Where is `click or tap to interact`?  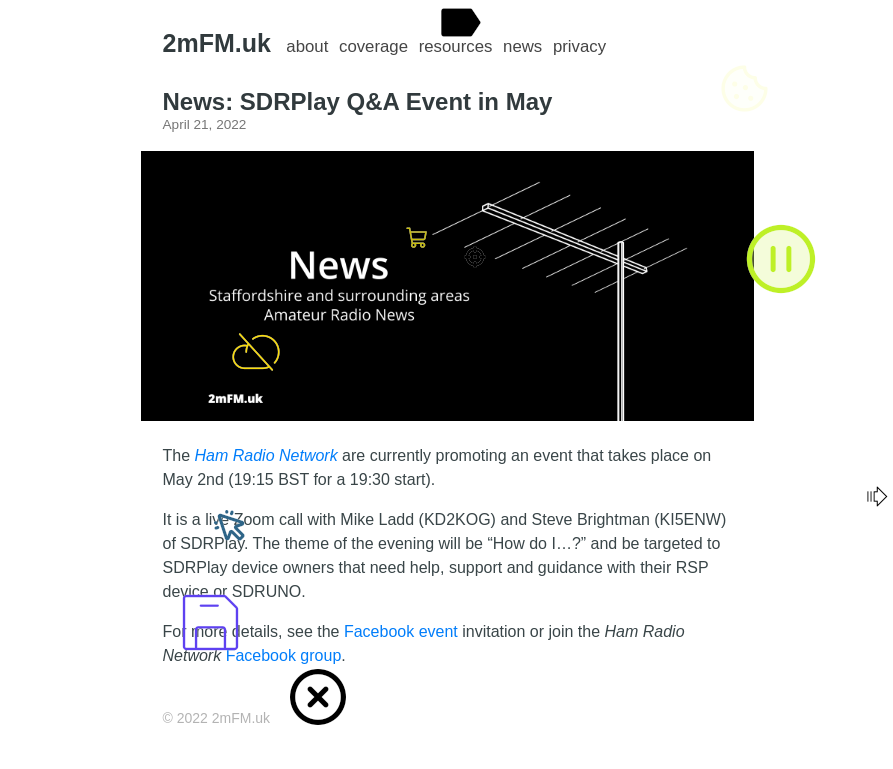
click or tap to interact is located at coordinates (231, 527).